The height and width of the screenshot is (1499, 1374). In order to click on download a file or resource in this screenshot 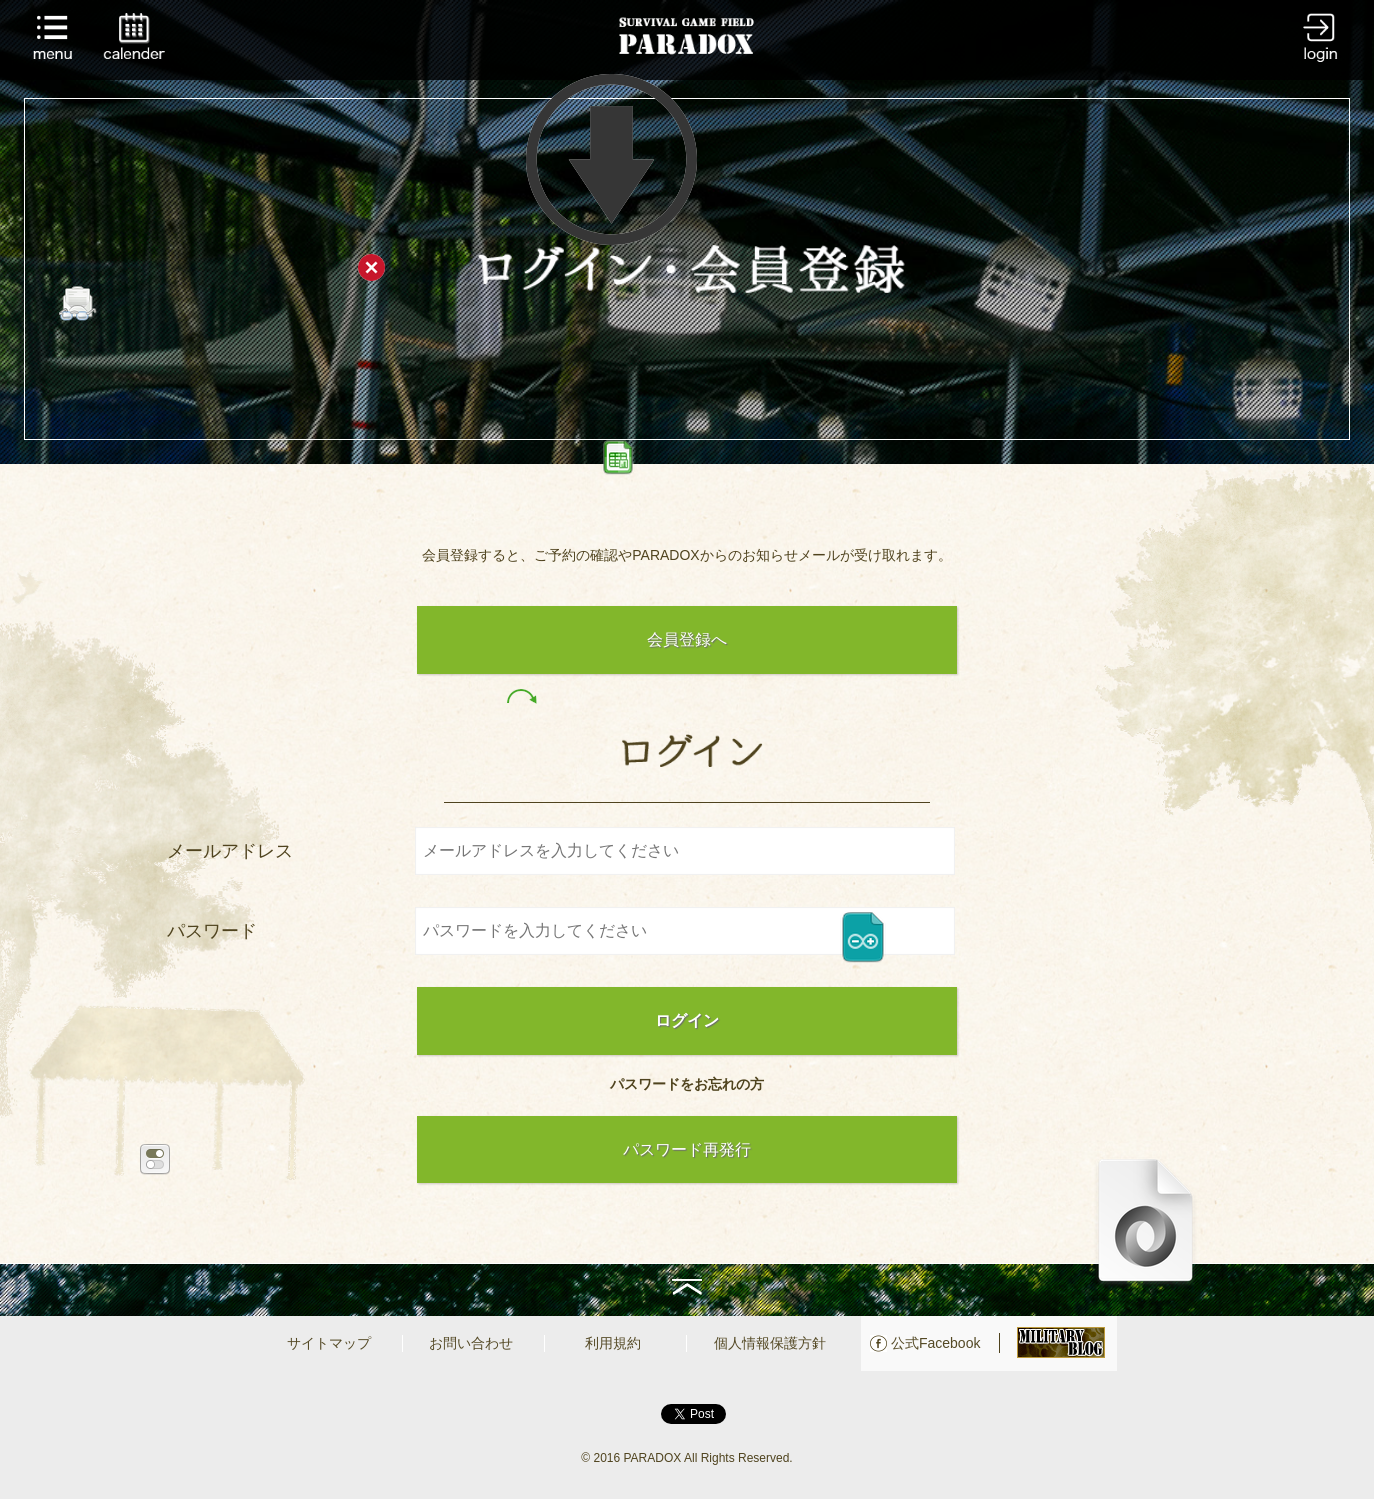, I will do `click(611, 159)`.